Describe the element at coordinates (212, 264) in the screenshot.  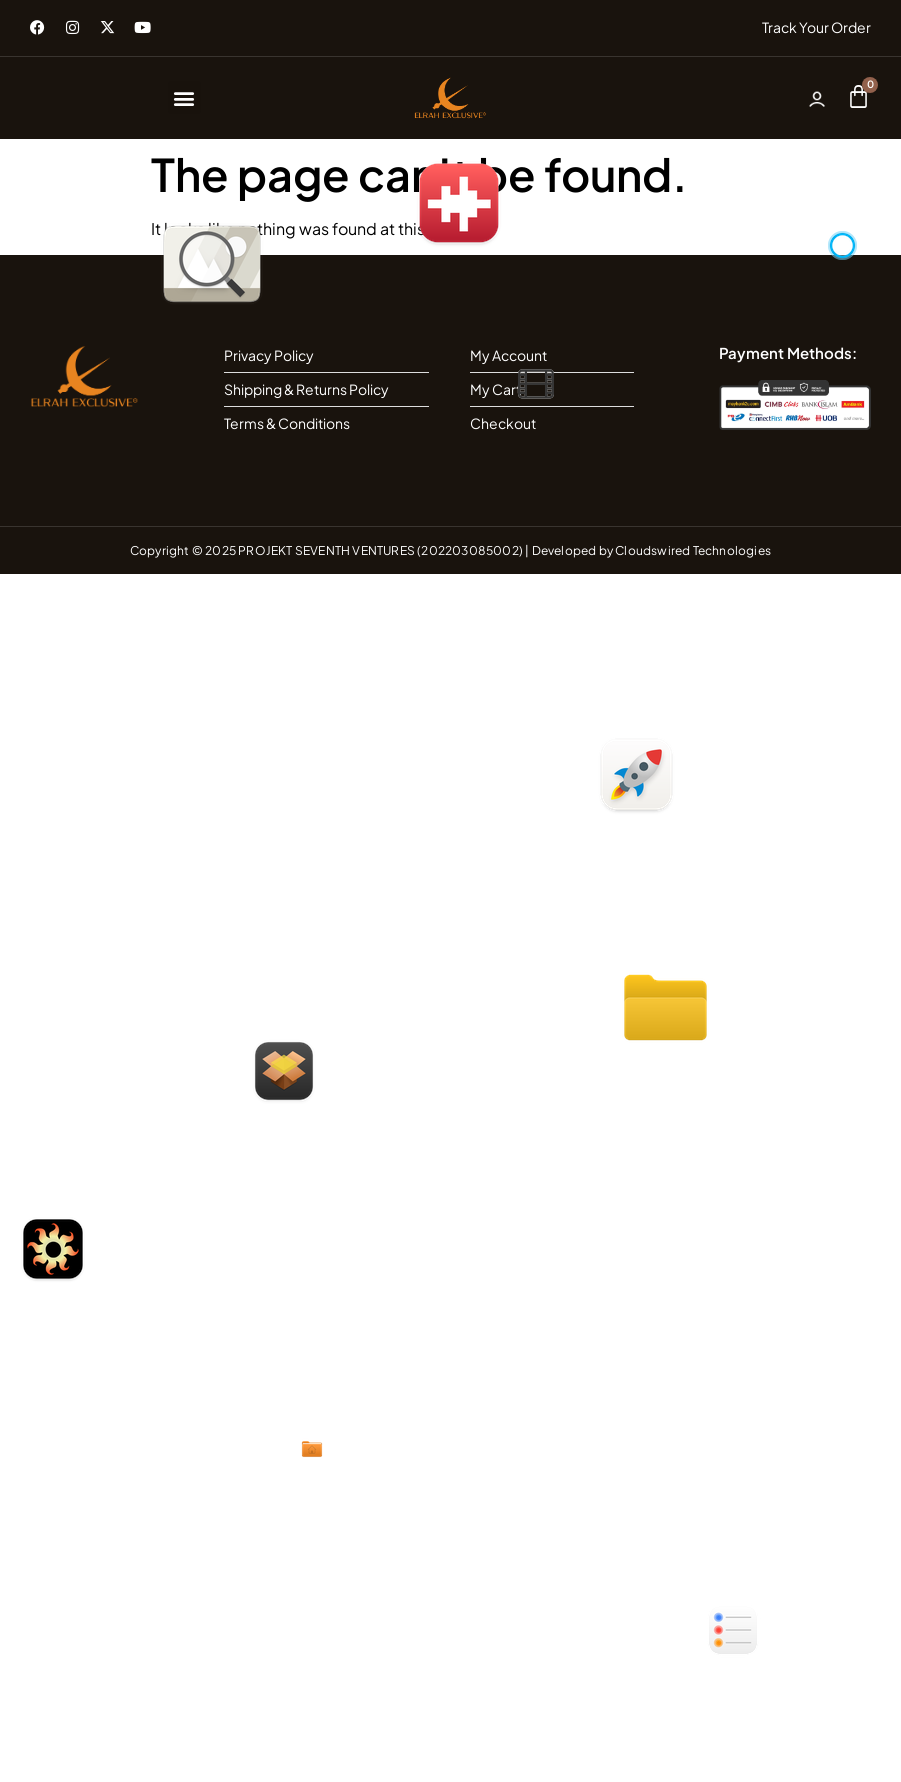
I see `open the photo viewer application` at that location.